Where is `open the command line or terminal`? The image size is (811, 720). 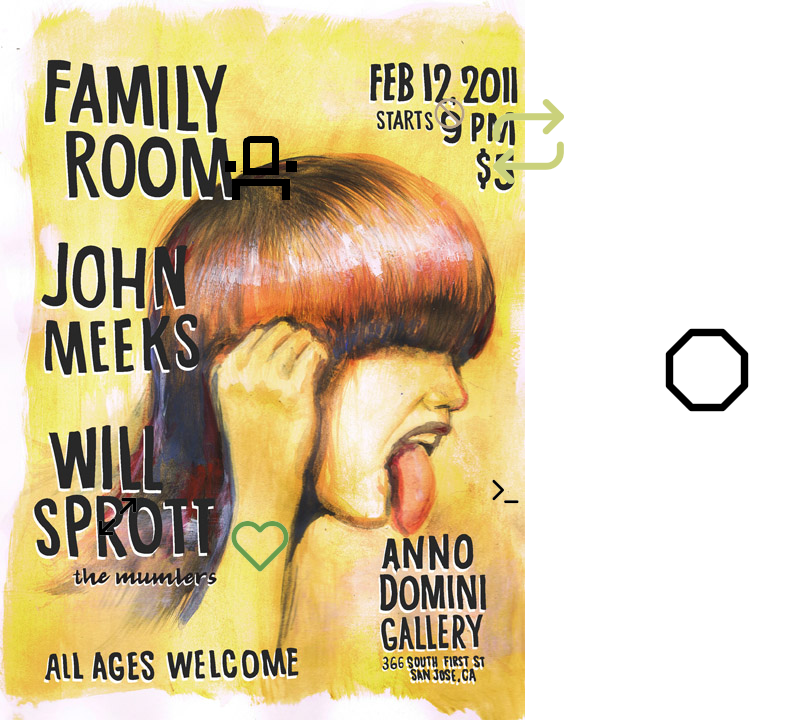
open the command line or terminal is located at coordinates (505, 491).